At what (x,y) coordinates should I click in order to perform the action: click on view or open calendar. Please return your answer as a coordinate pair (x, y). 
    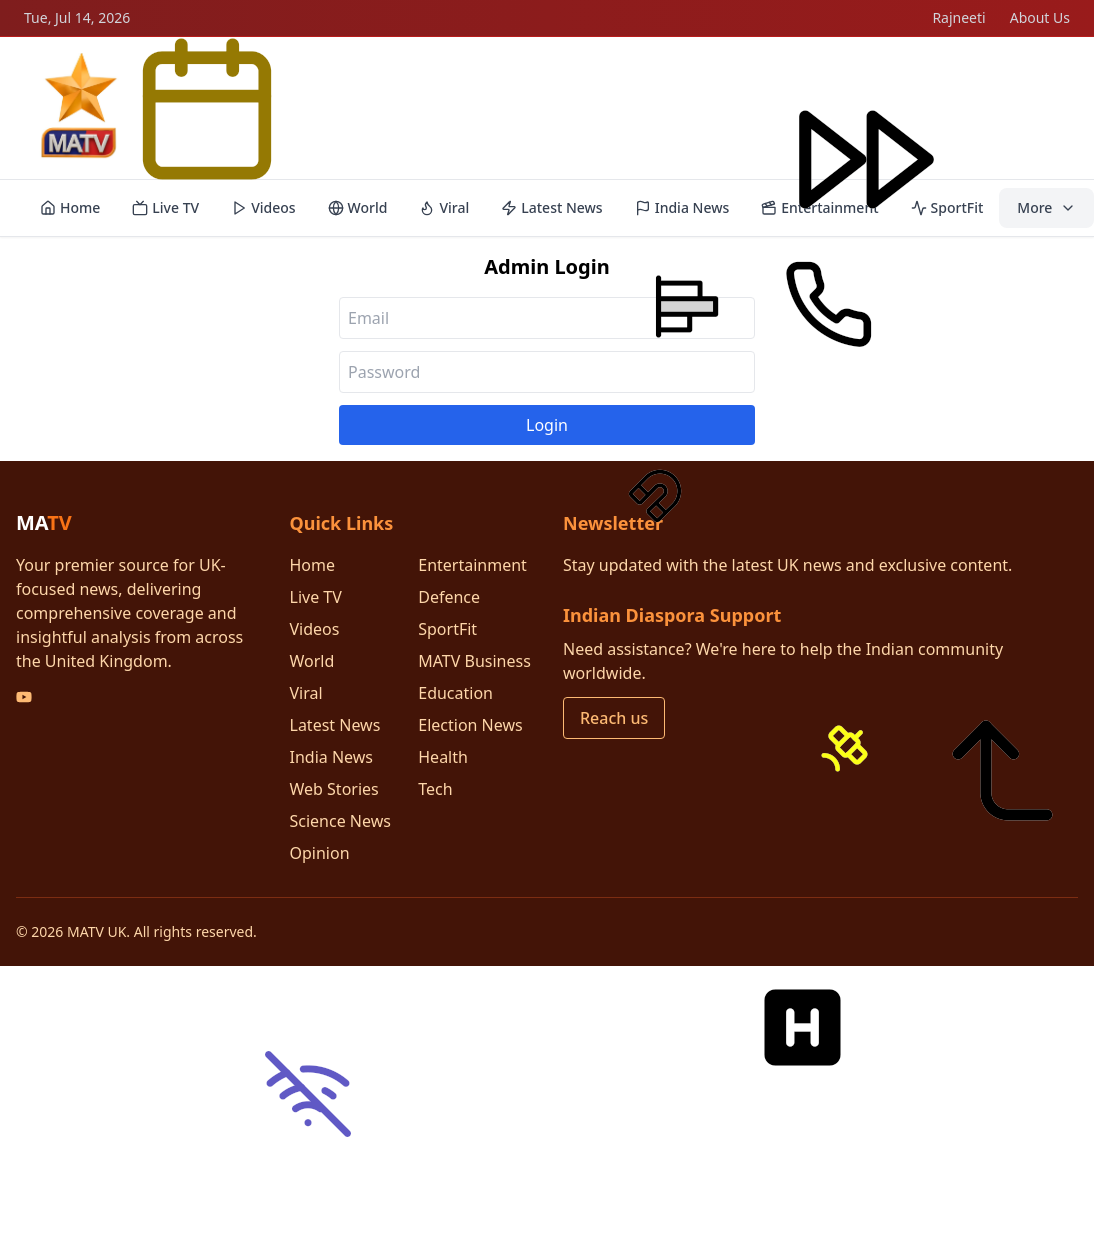
    Looking at the image, I should click on (207, 109).